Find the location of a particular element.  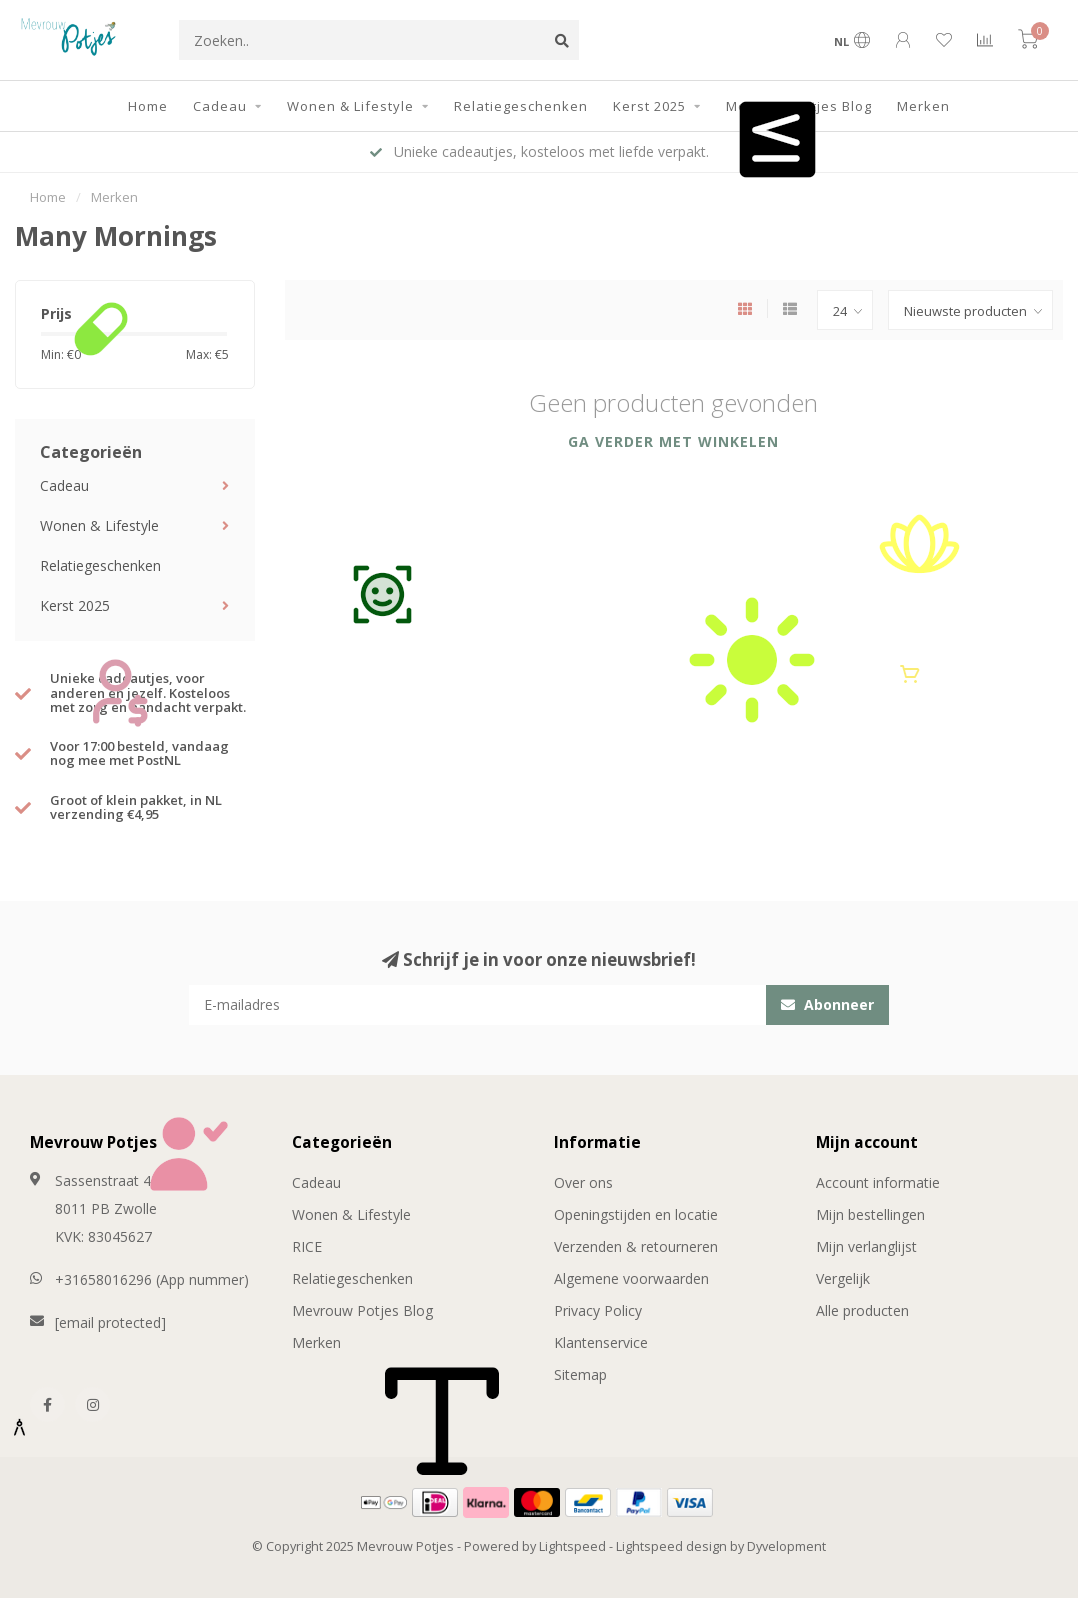

access medication reminders or health settings is located at coordinates (101, 329).